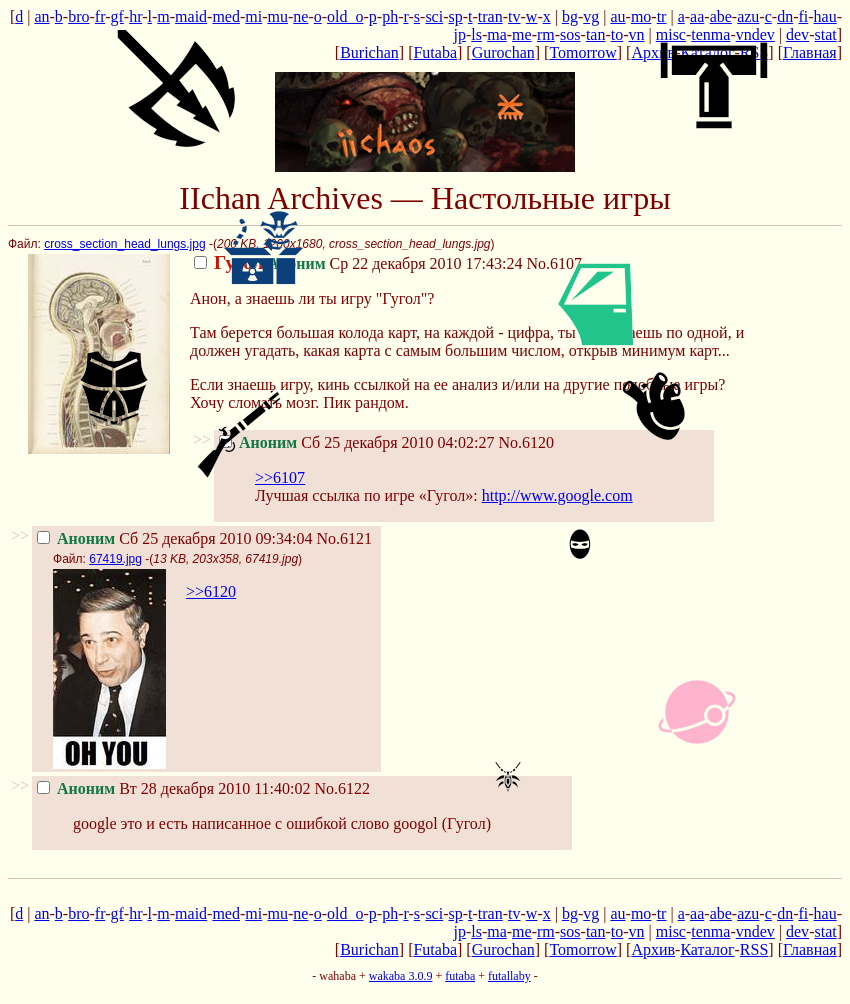 This screenshot has height=1004, width=850. Describe the element at coordinates (114, 388) in the screenshot. I see `equip chest armor to your character` at that location.